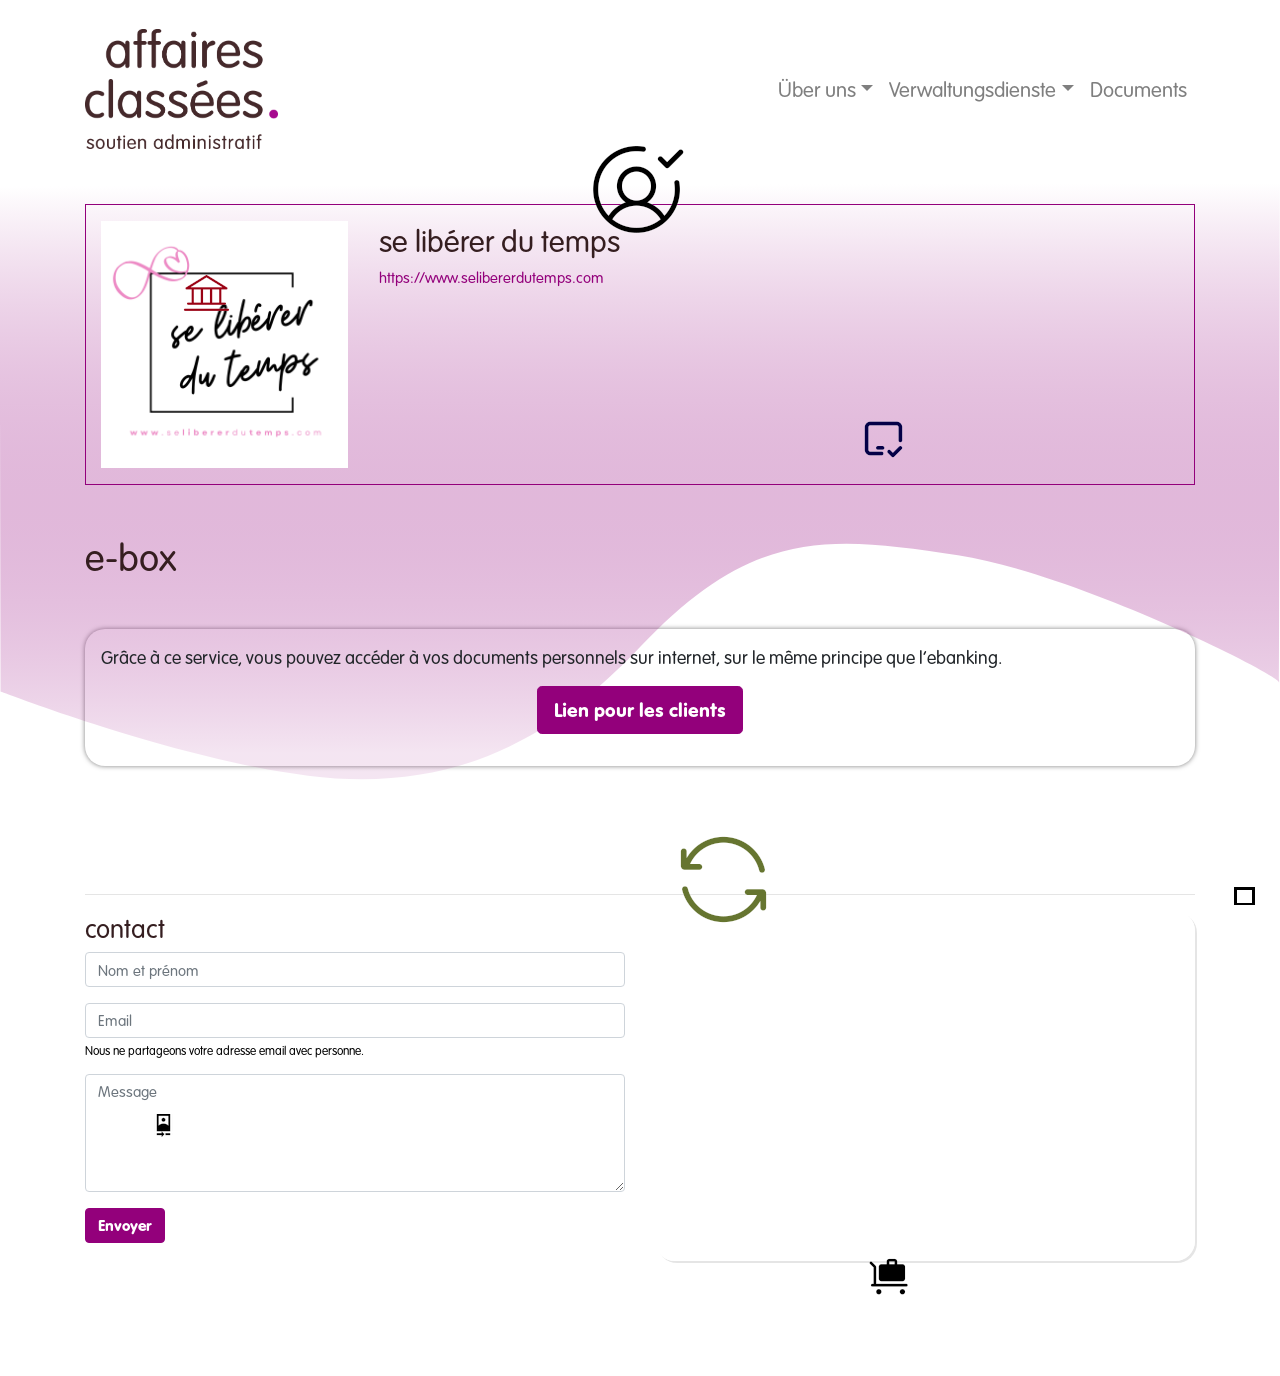  What do you see at coordinates (206, 294) in the screenshot?
I see `access banking or financial services` at bounding box center [206, 294].